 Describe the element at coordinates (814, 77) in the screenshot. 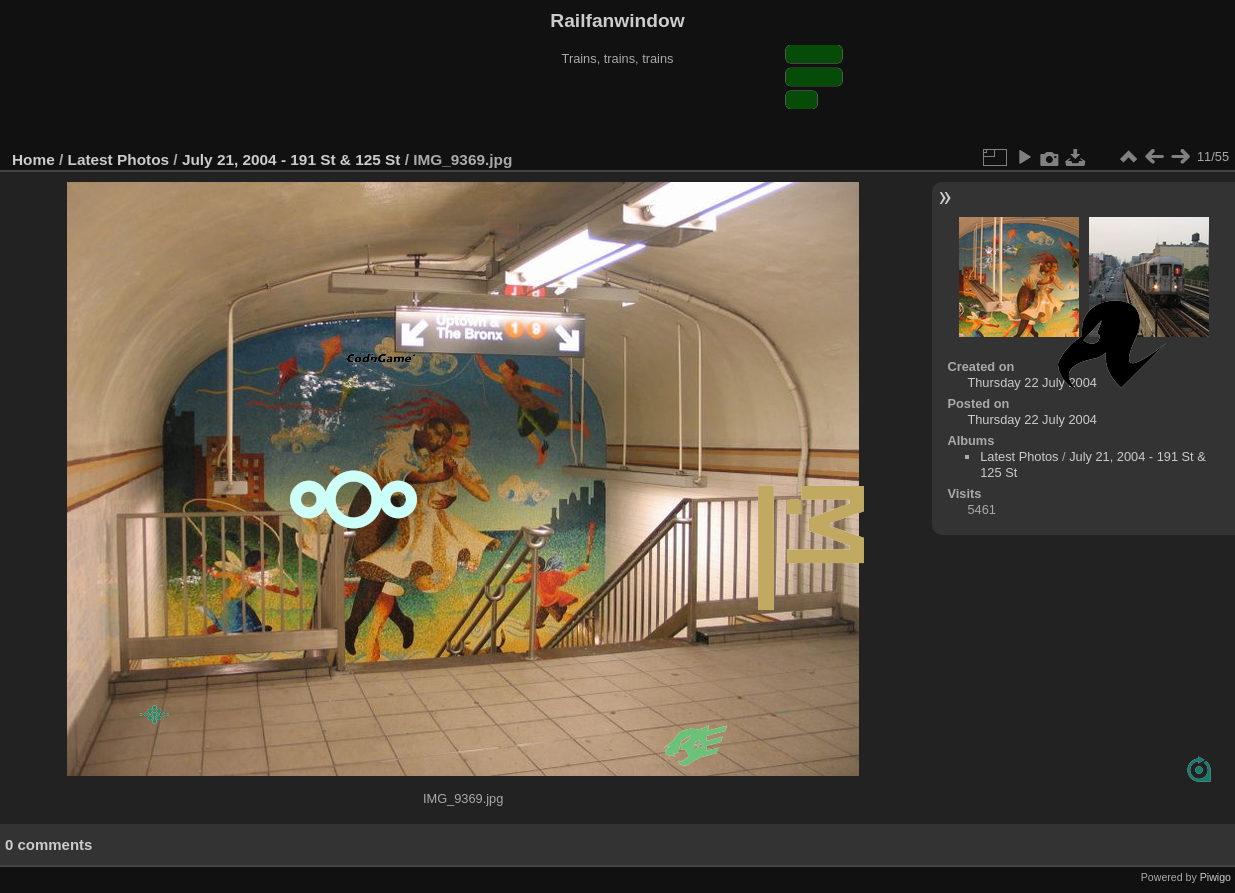

I see `Formspree form backend service logo` at that location.